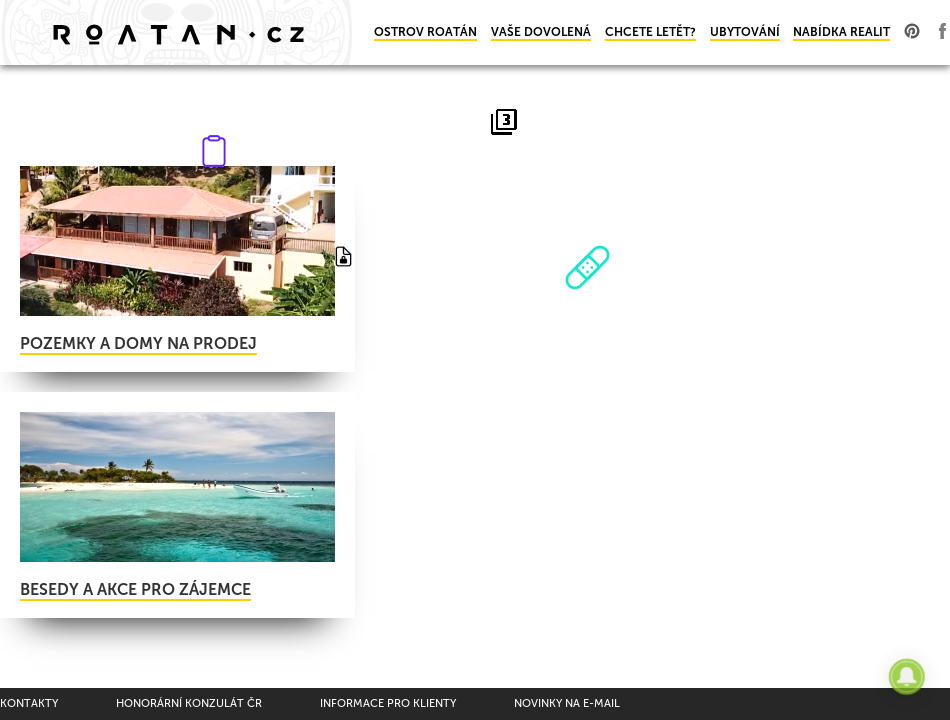 The height and width of the screenshot is (720, 950). What do you see at coordinates (504, 122) in the screenshot?
I see `filter or view the third item in a sequence` at bounding box center [504, 122].